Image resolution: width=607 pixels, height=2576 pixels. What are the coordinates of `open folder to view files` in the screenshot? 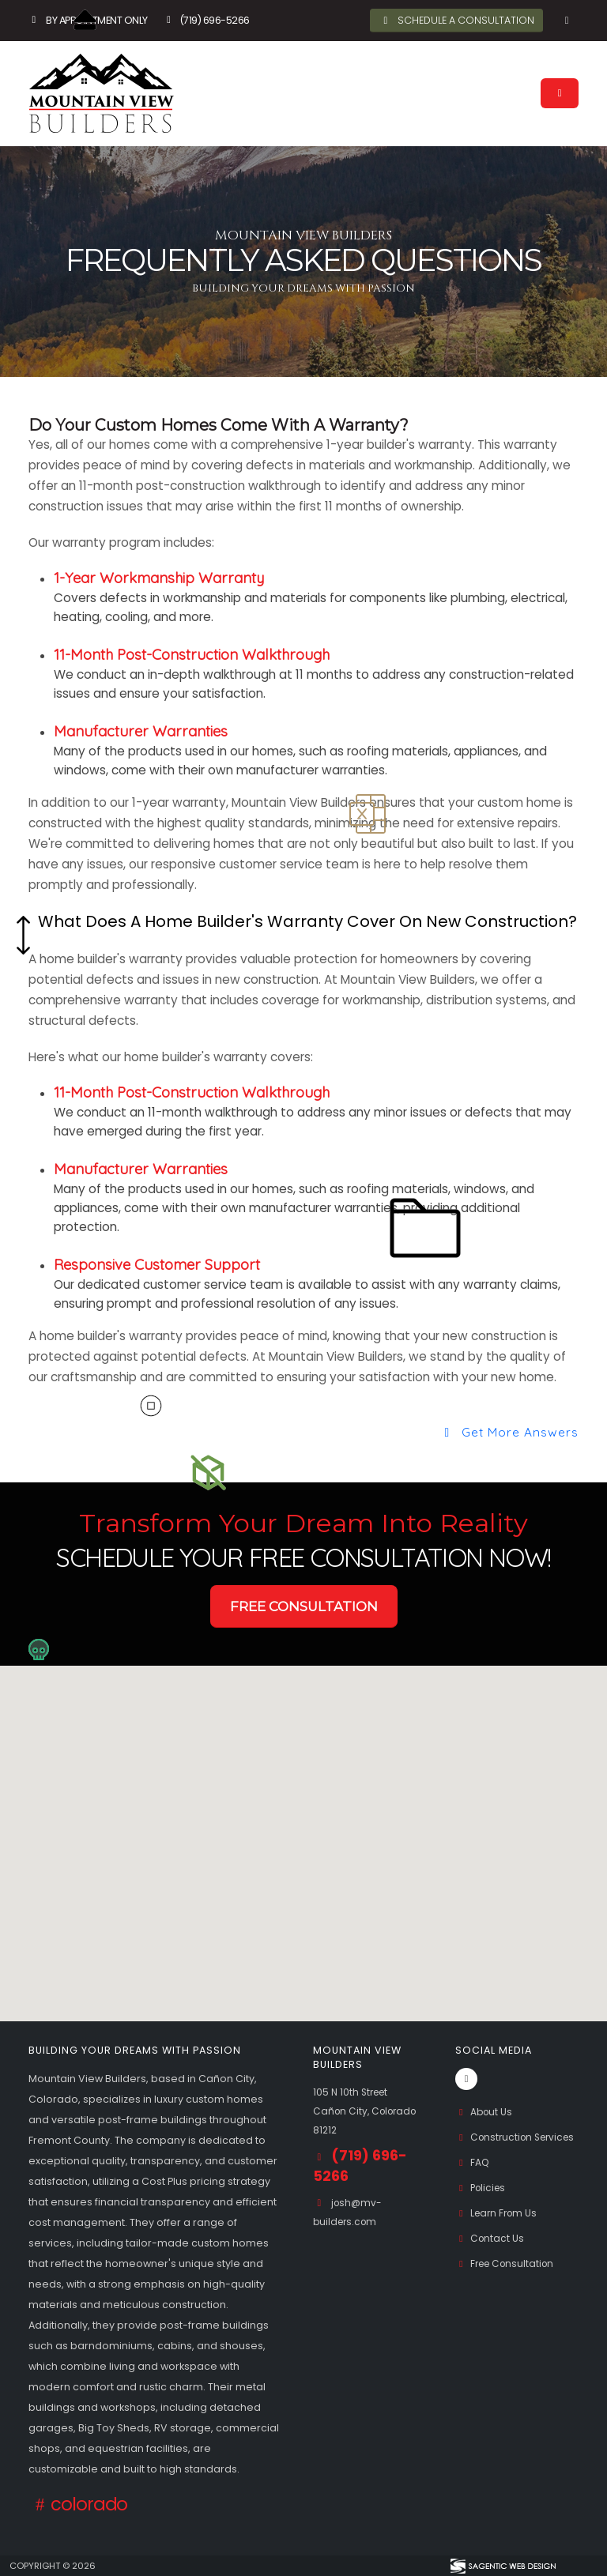 It's located at (425, 1228).